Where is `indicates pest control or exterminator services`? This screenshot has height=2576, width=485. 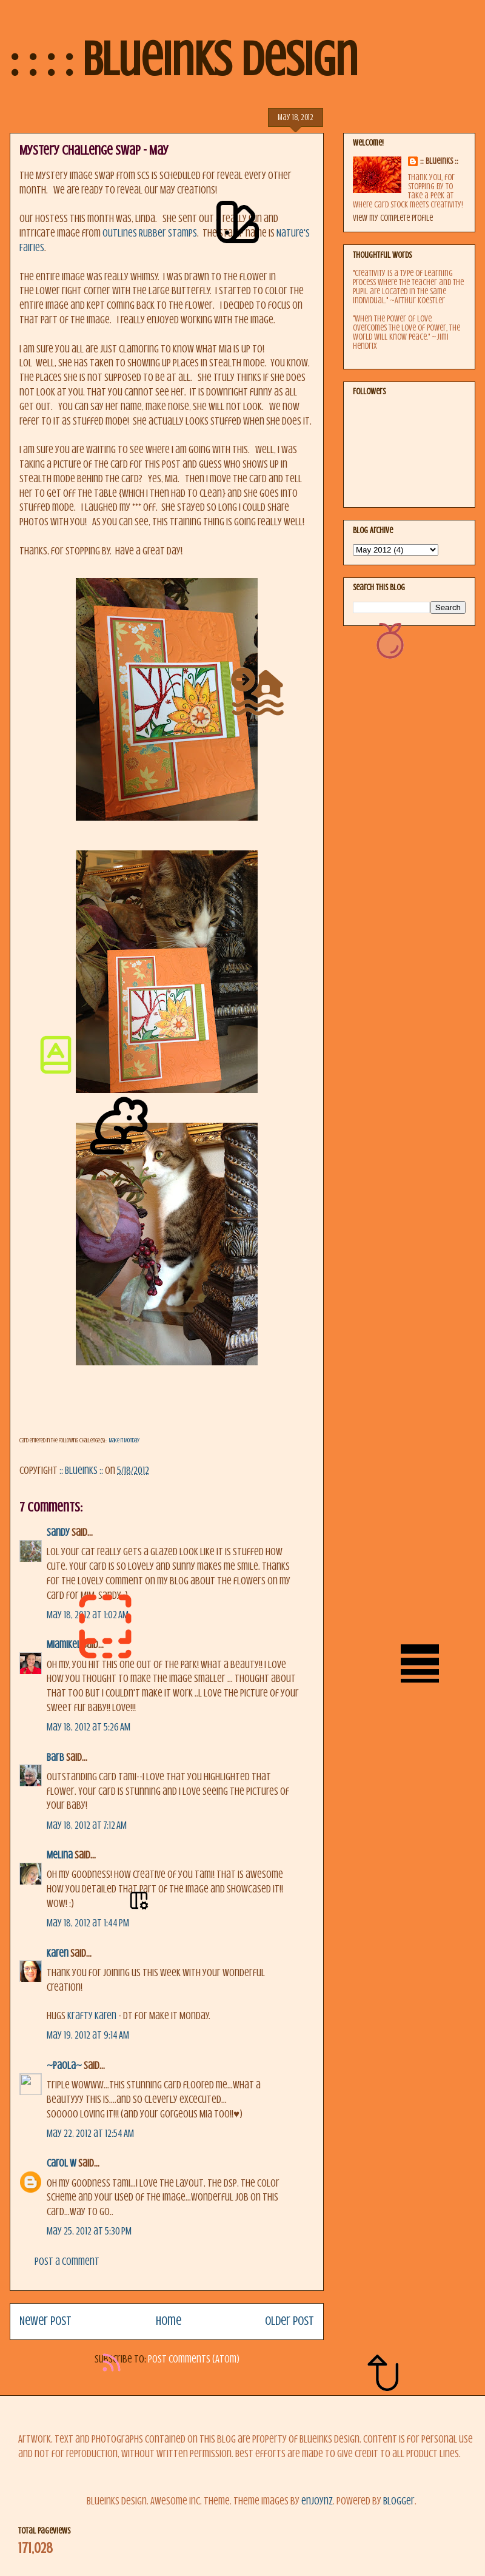 indicates pest control or exterminator services is located at coordinates (119, 1126).